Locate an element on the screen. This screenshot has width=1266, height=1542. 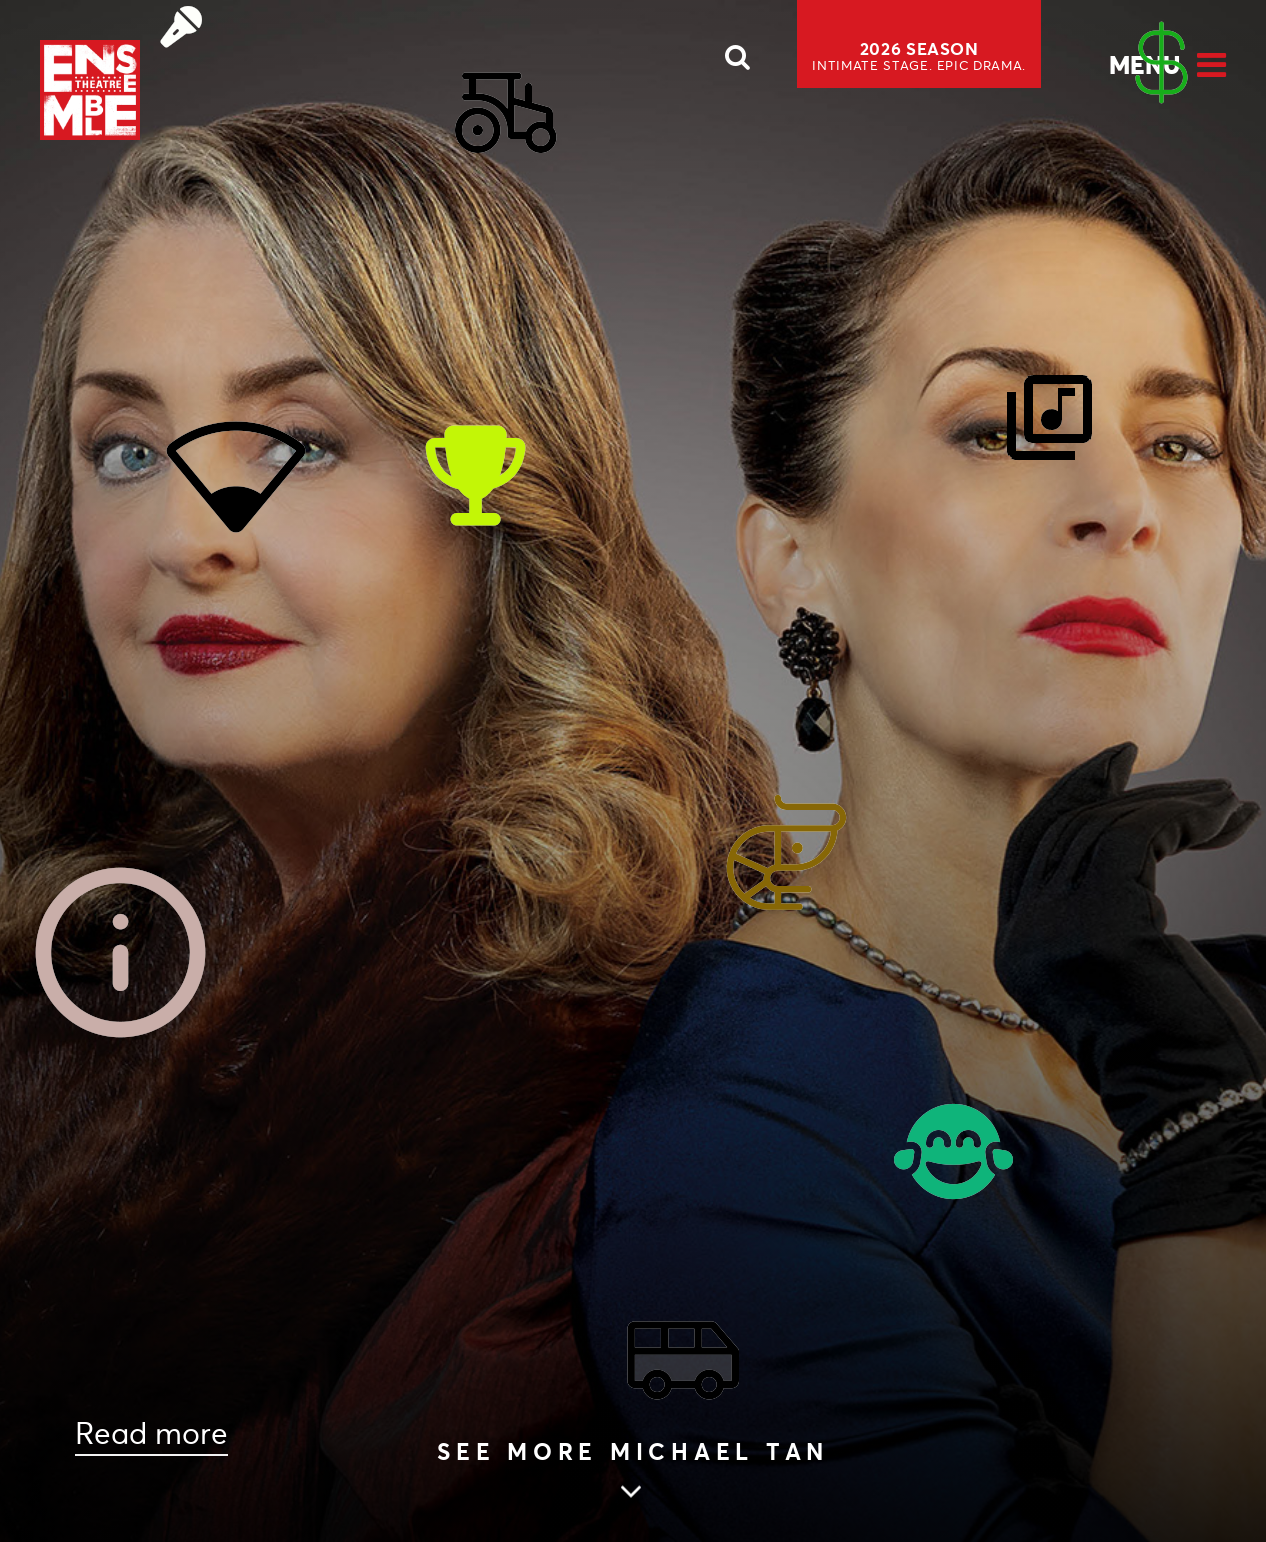
indicates seafood or shrimp menu option is located at coordinates (786, 854).